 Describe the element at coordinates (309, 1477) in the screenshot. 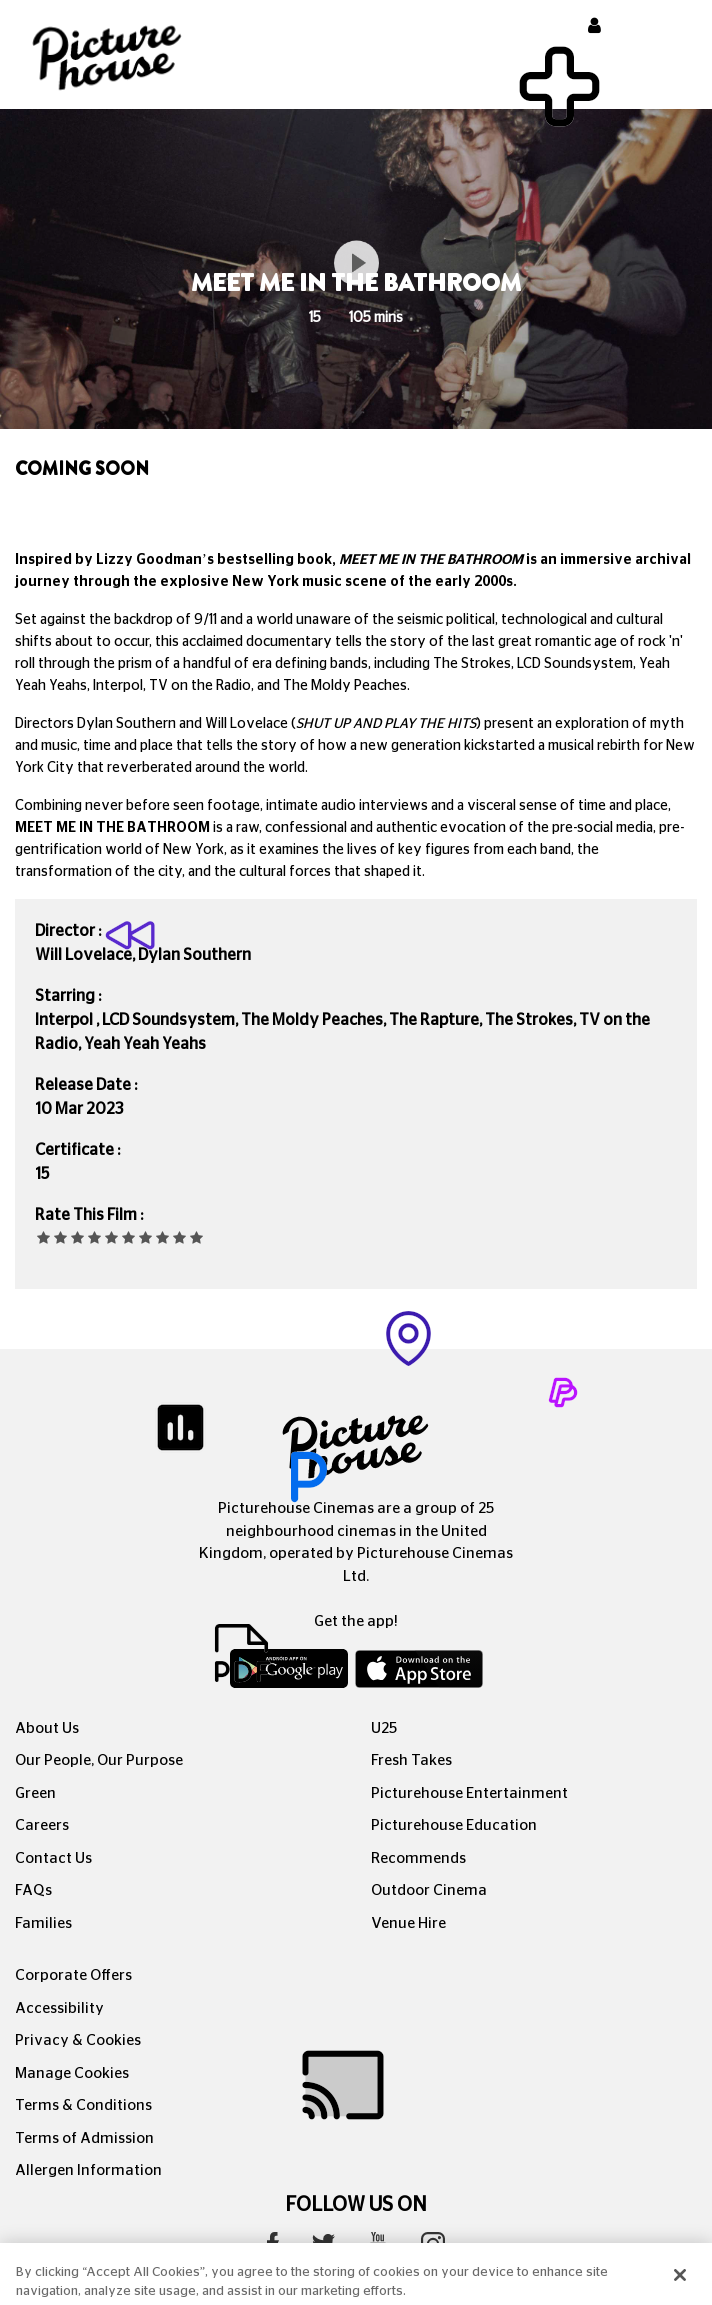

I see `indicates parking availability or location` at that location.